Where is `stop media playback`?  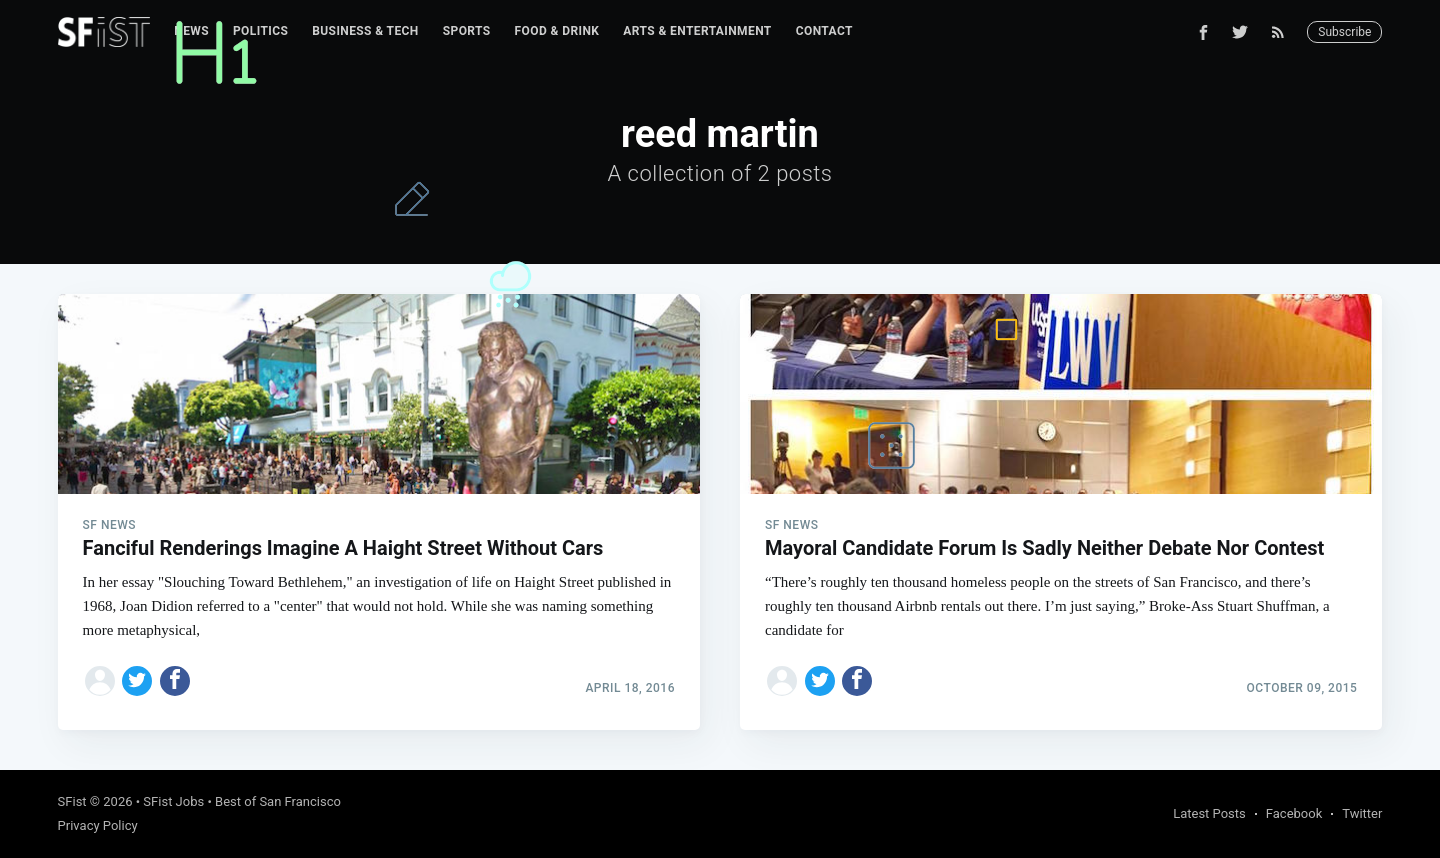
stop media playback is located at coordinates (1006, 329).